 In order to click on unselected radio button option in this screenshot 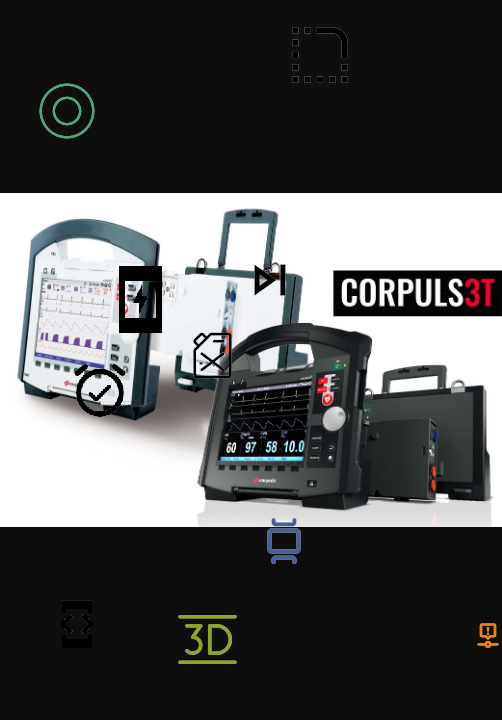, I will do `click(67, 111)`.